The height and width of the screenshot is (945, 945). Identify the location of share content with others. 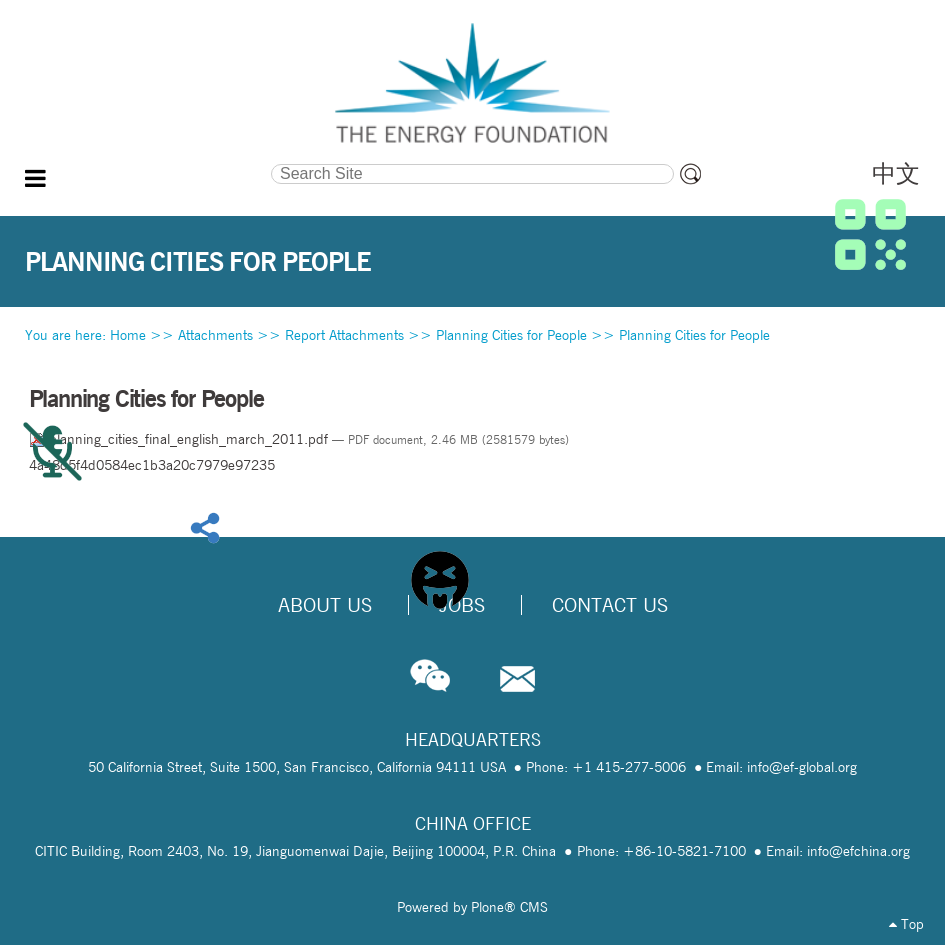
(206, 528).